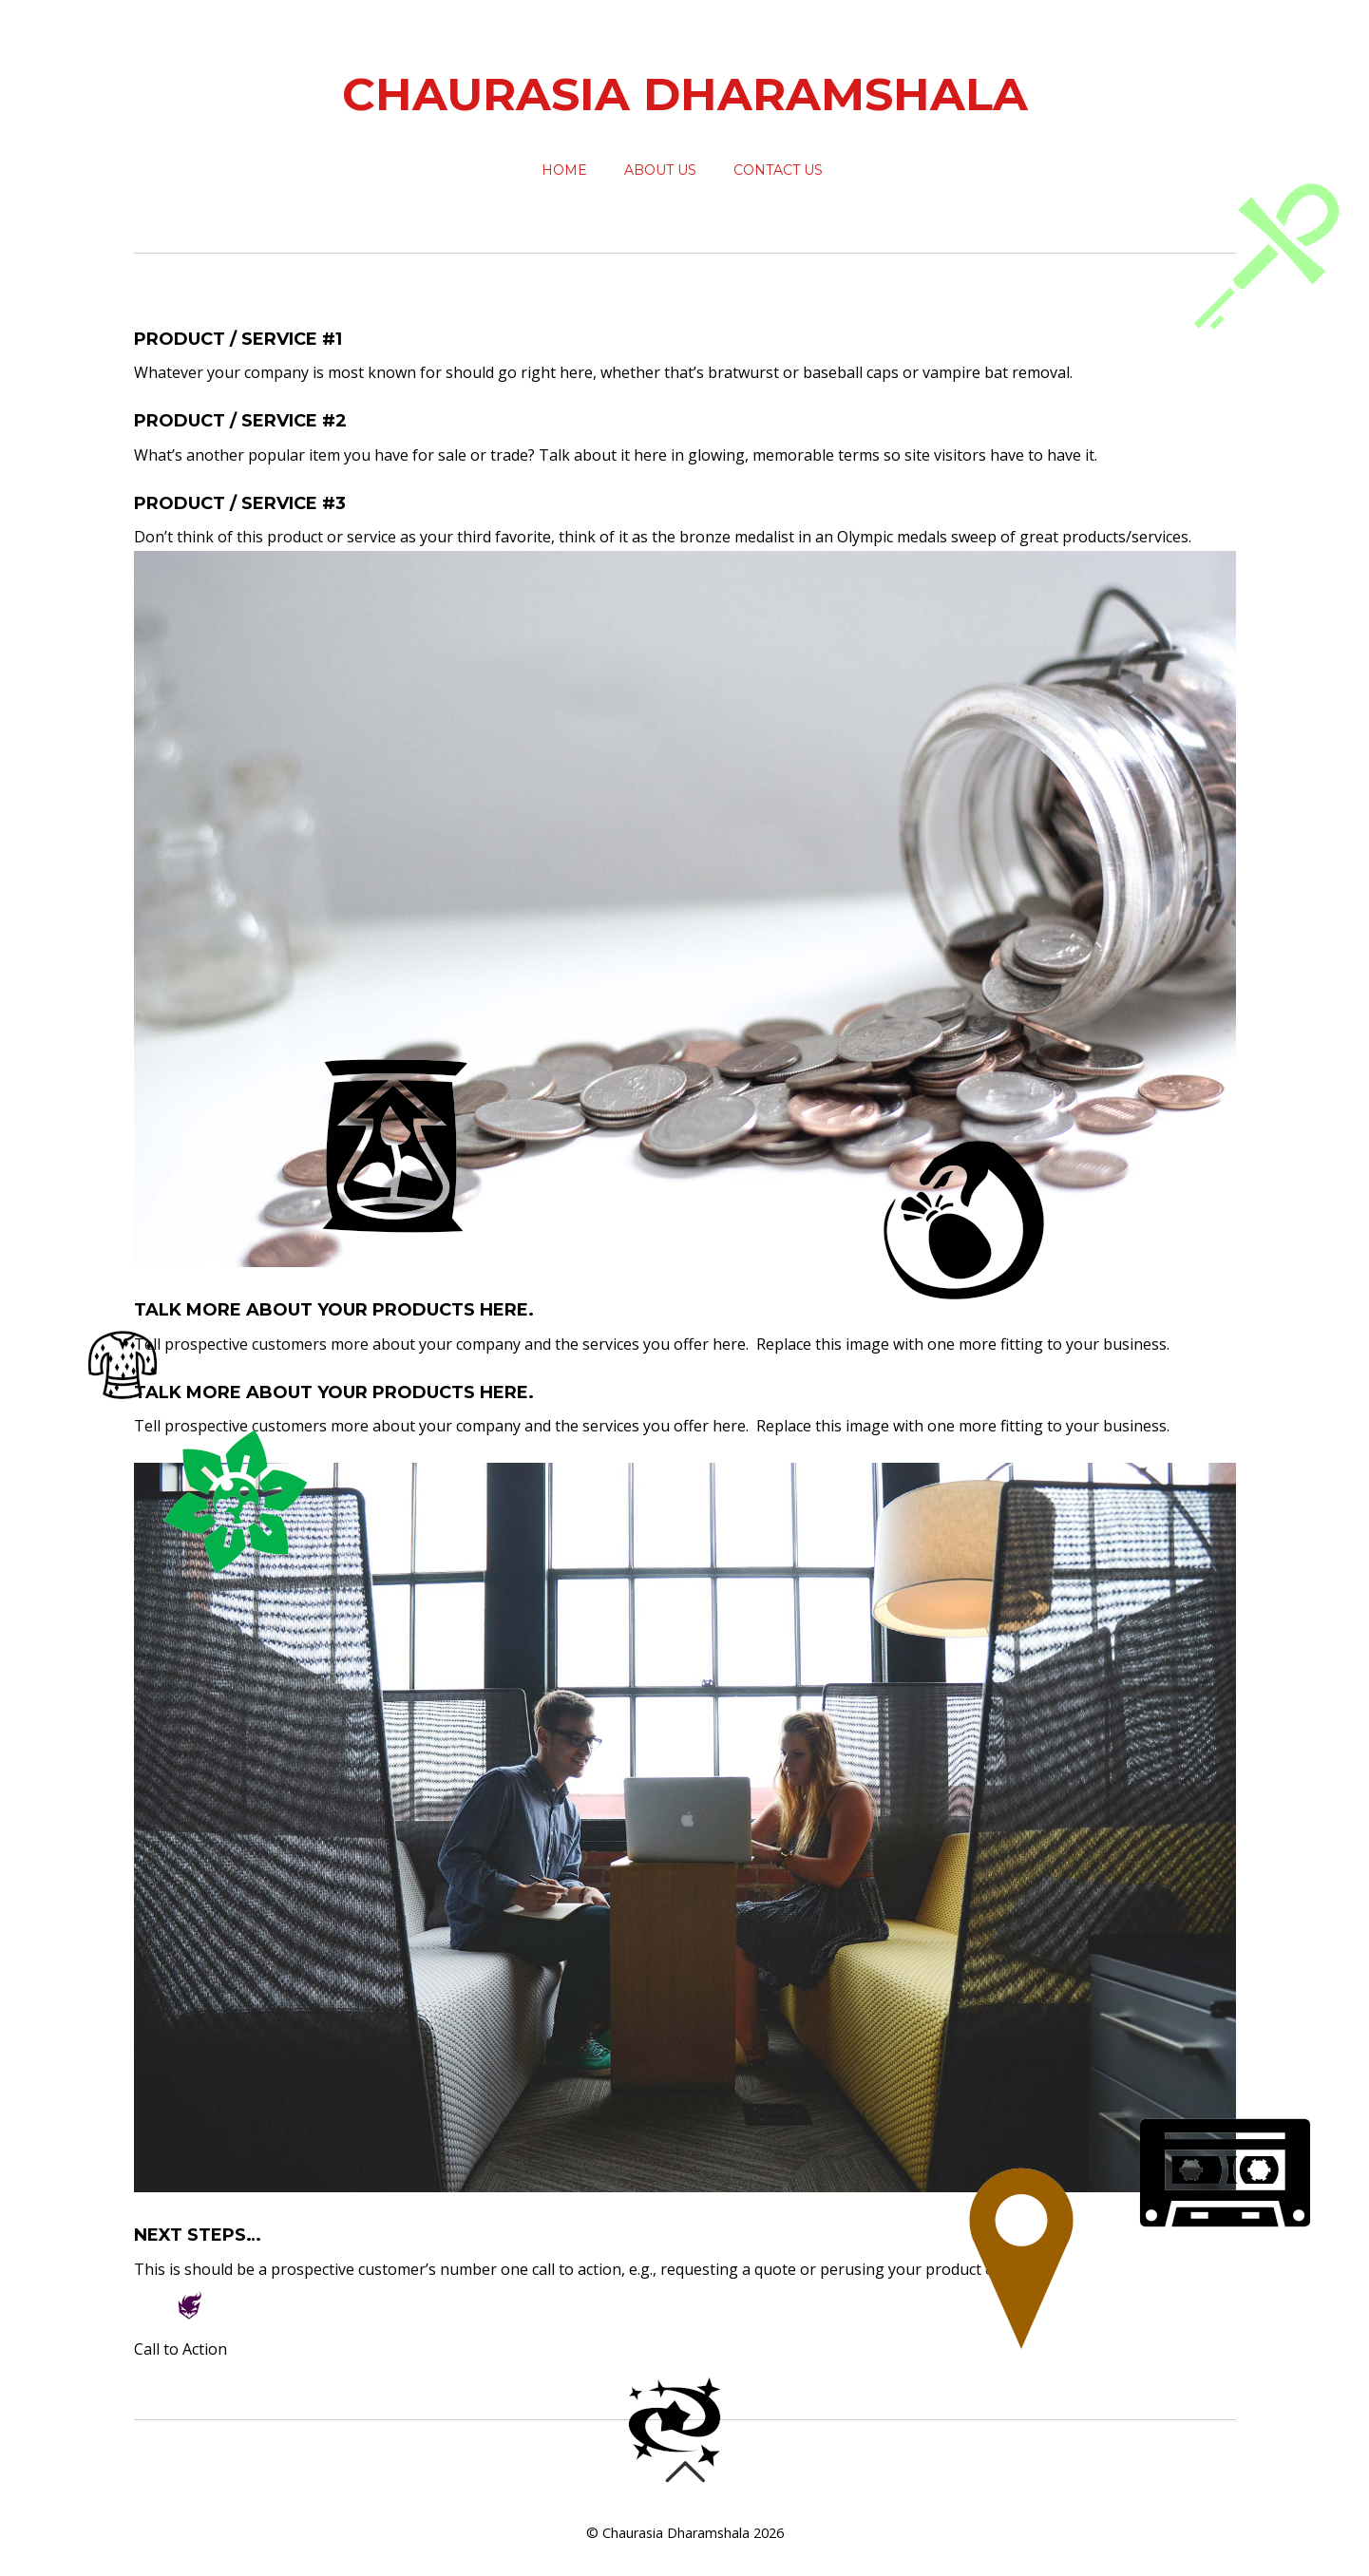  What do you see at coordinates (123, 1365) in the screenshot?
I see `equip chainmail armor` at bounding box center [123, 1365].